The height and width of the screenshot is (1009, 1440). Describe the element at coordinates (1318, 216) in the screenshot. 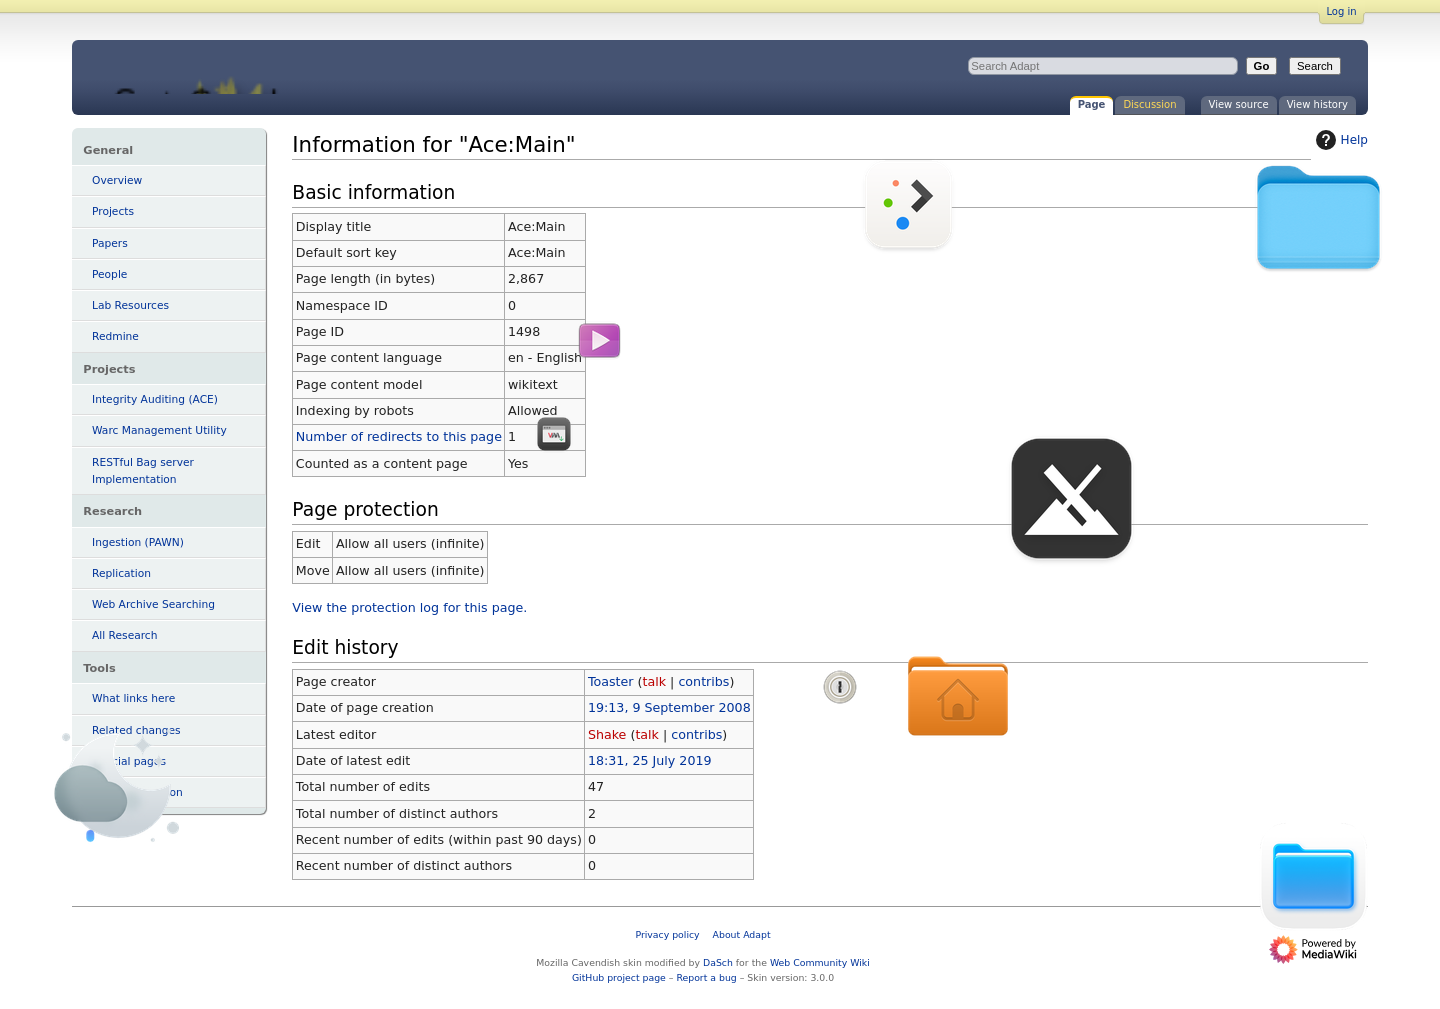

I see `open the folder app to browse files` at that location.